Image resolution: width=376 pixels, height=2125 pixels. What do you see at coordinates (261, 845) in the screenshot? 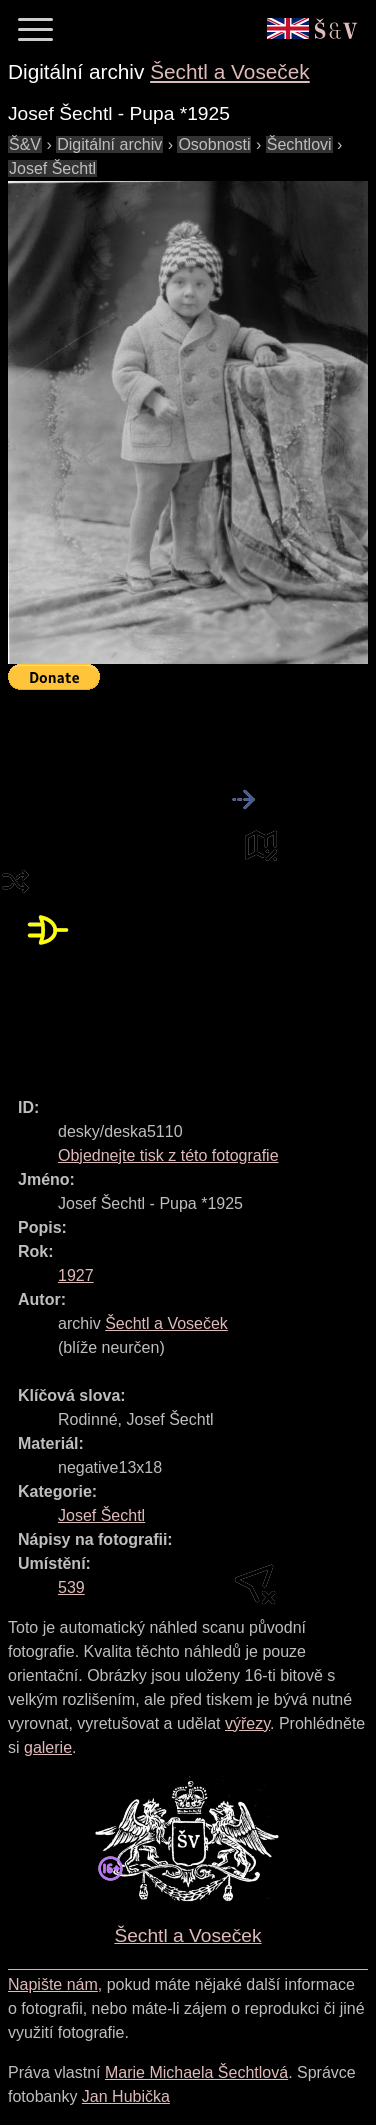
I see `view deals and discounts nearby` at bounding box center [261, 845].